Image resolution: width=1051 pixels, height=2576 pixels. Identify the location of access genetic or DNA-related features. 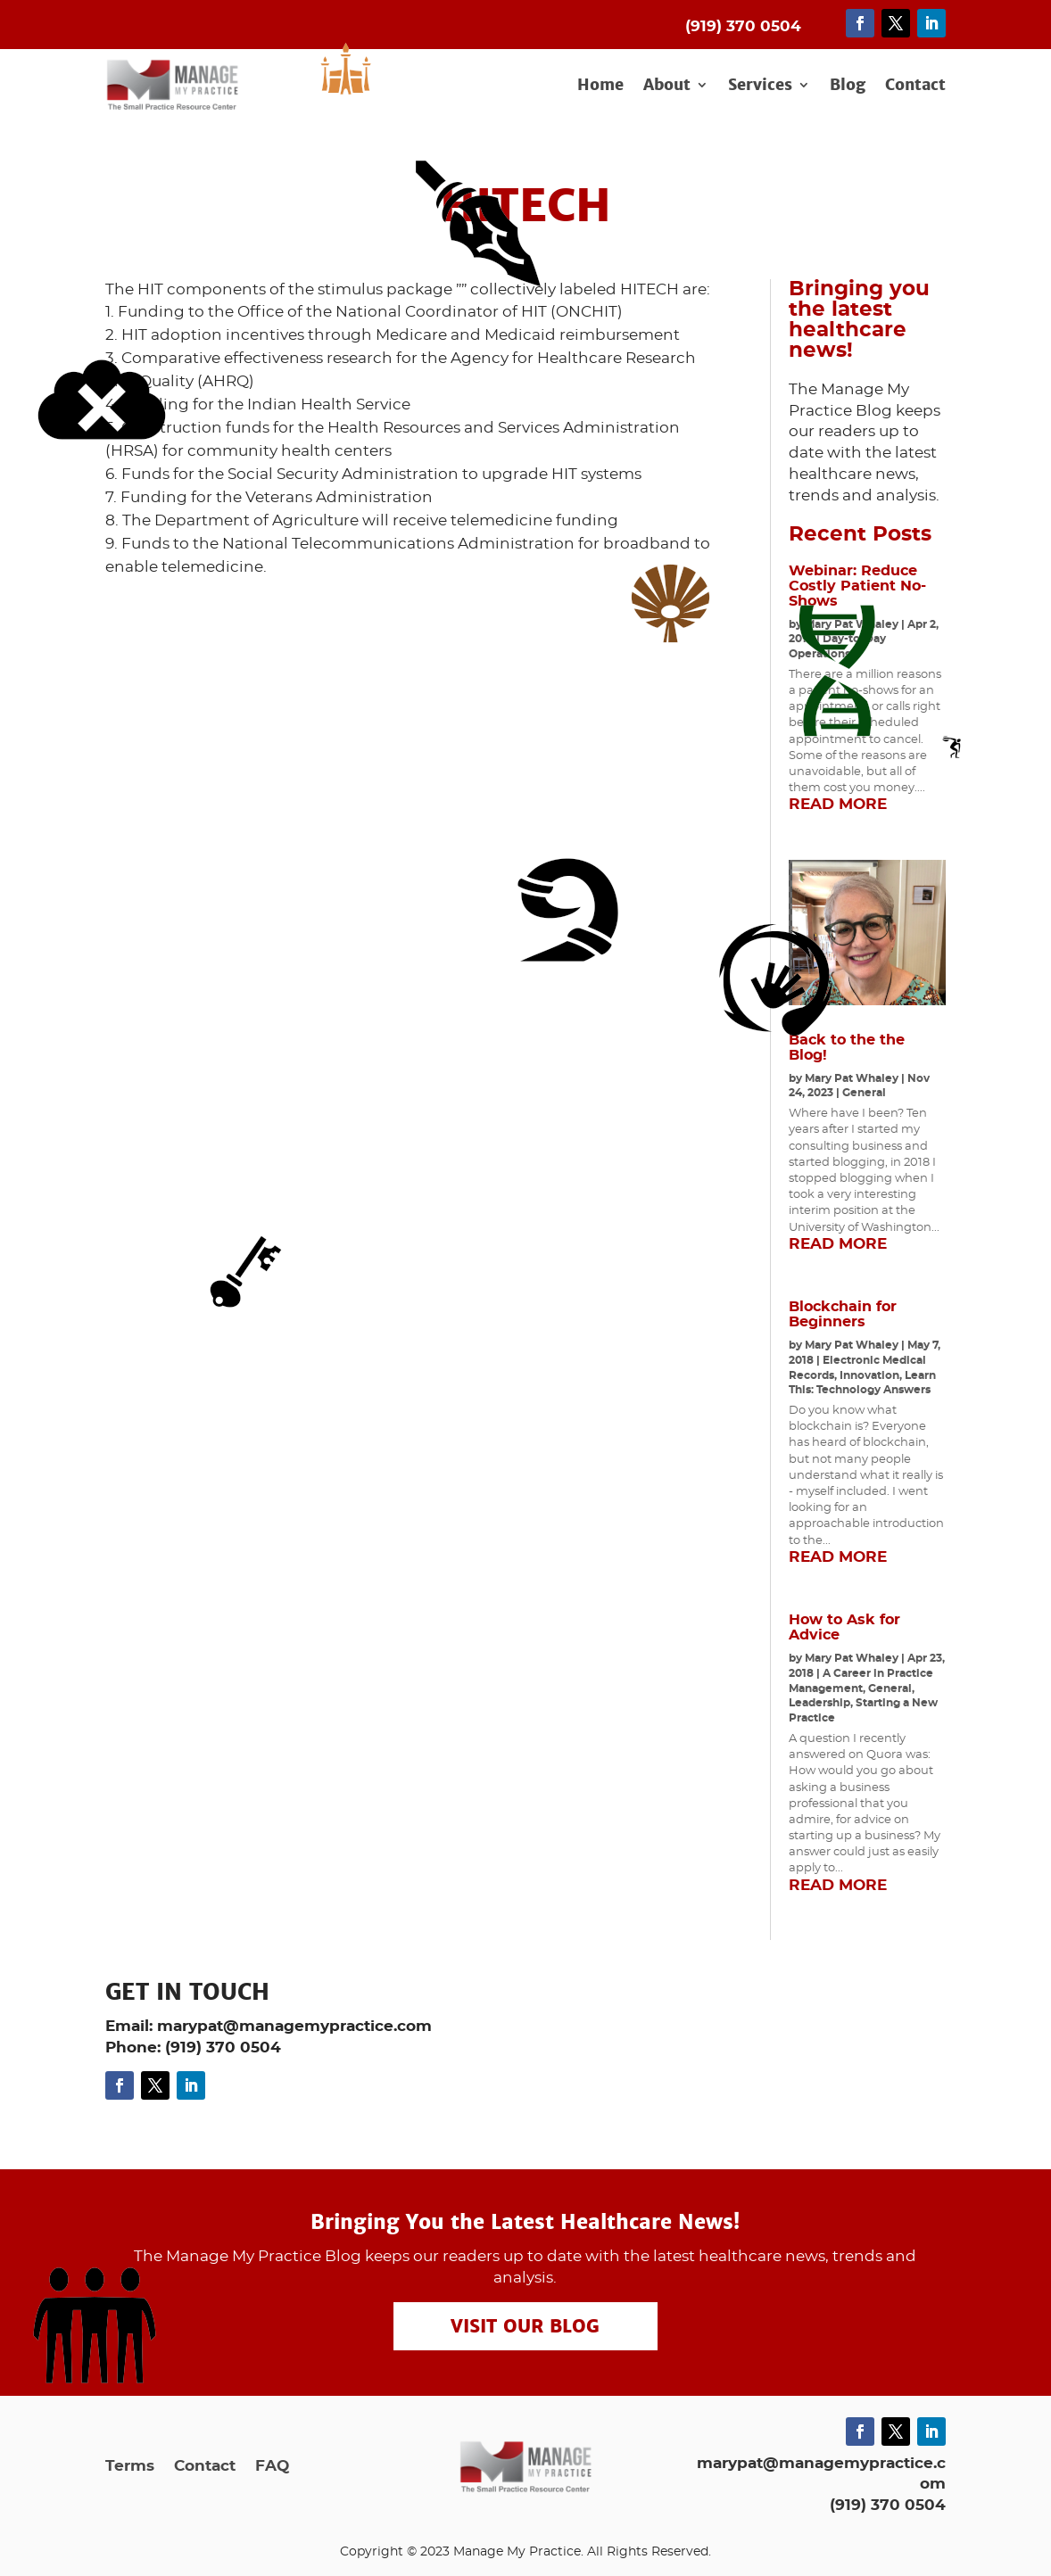
(838, 671).